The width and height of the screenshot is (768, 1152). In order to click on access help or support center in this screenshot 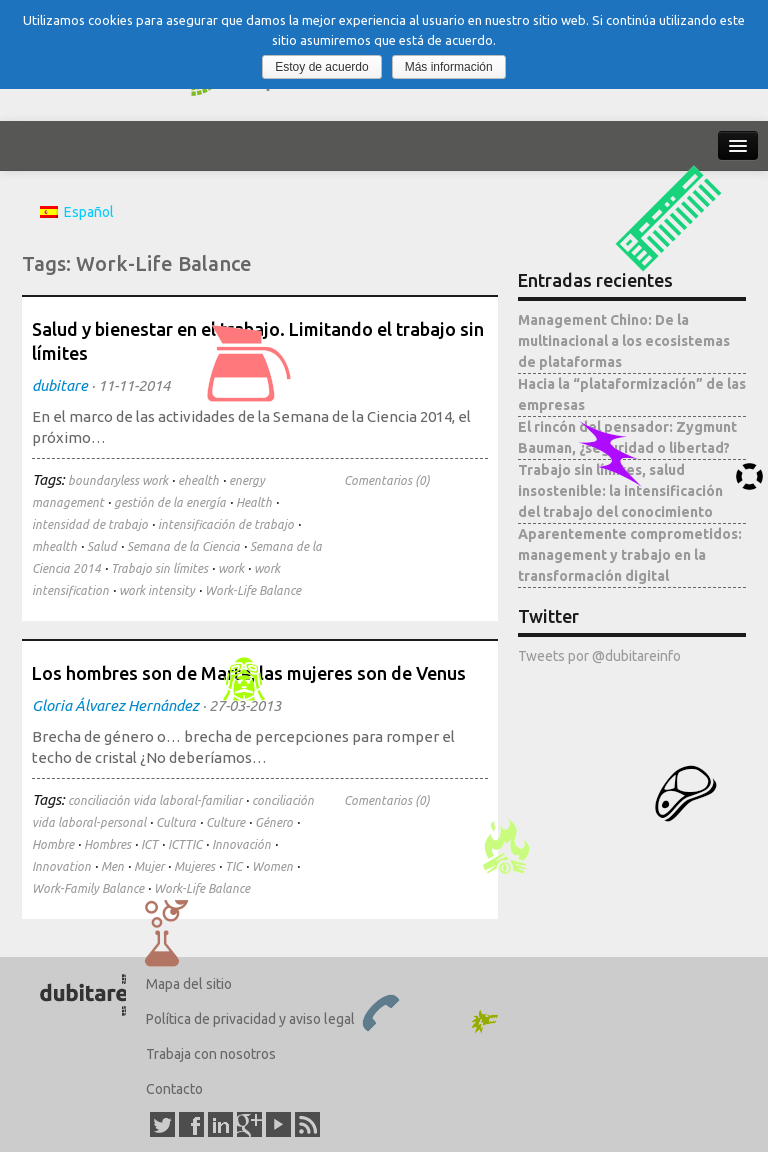, I will do `click(749, 476)`.